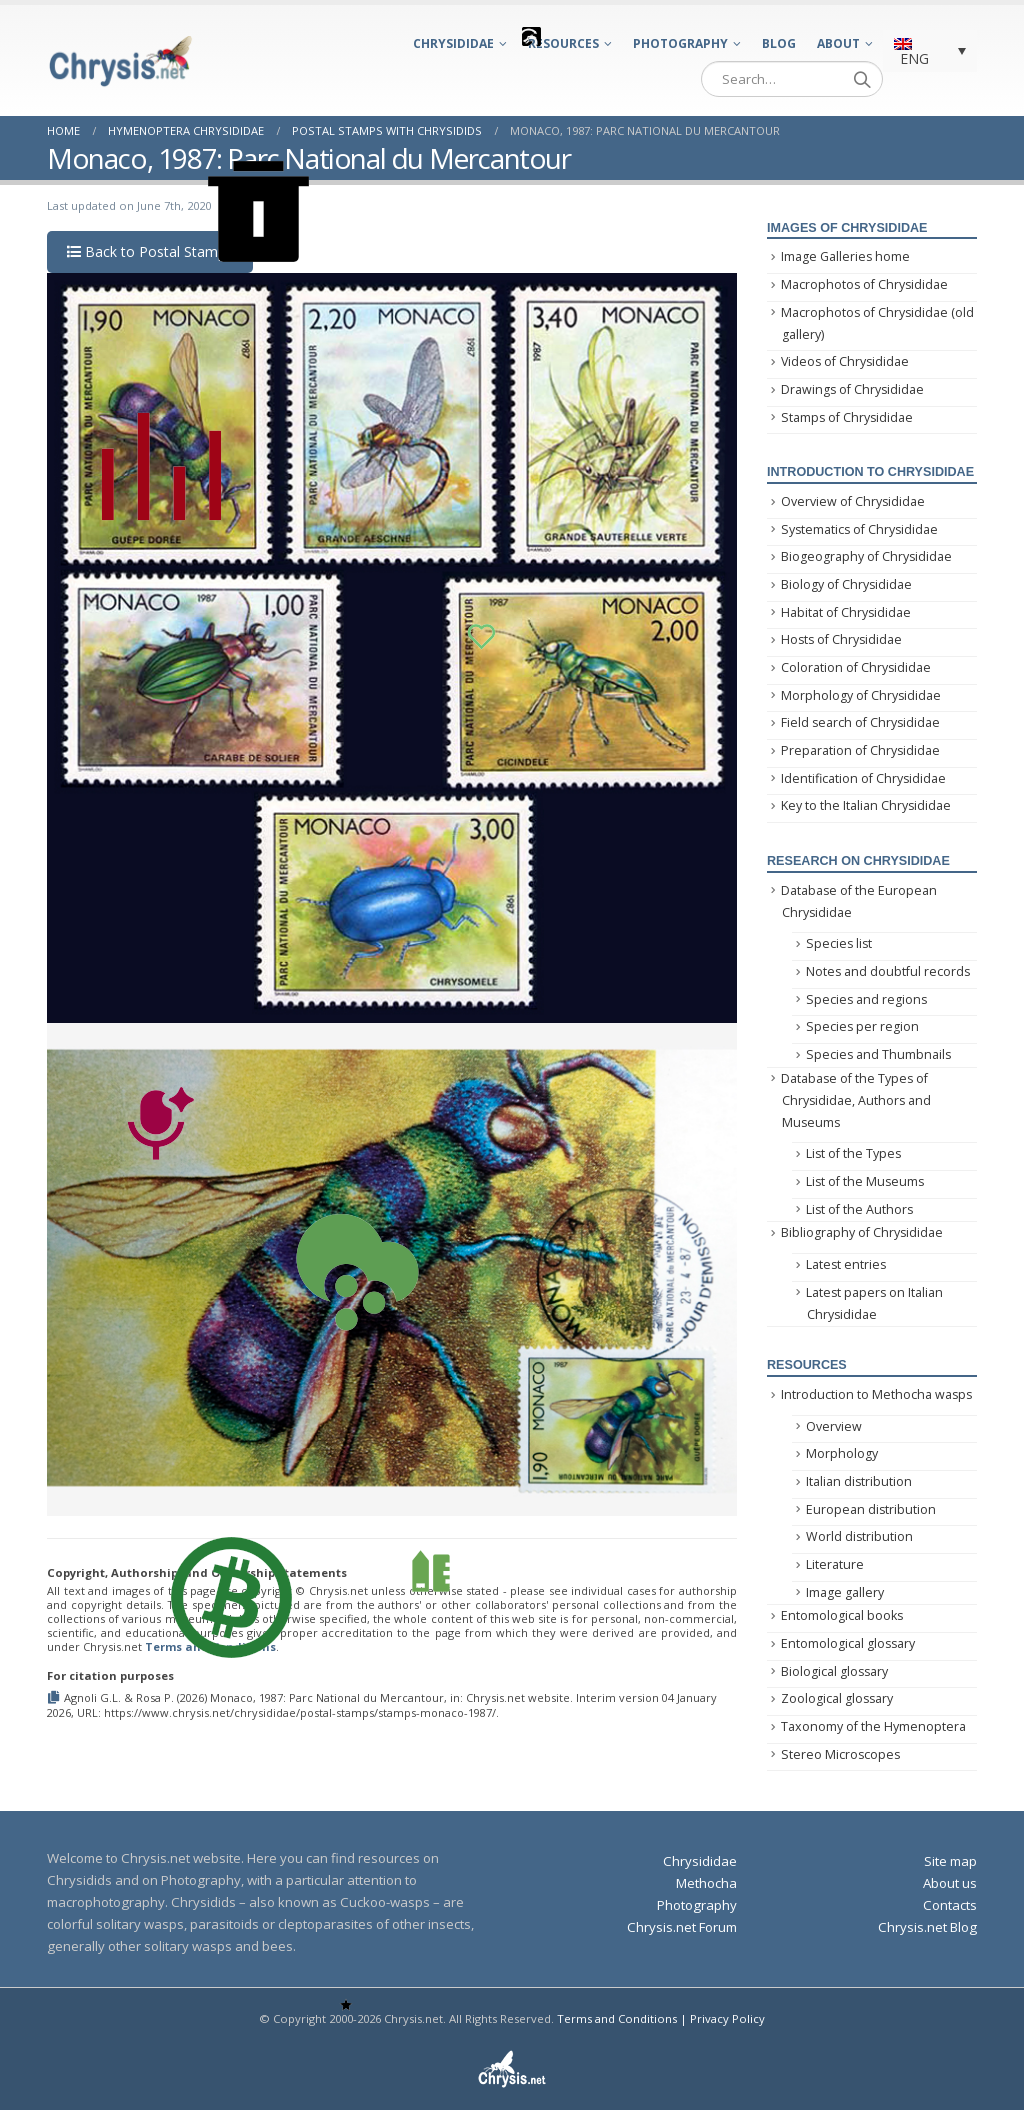 The height and width of the screenshot is (2110, 1024). I want to click on open LightBurn laser cutting software, so click(531, 36).